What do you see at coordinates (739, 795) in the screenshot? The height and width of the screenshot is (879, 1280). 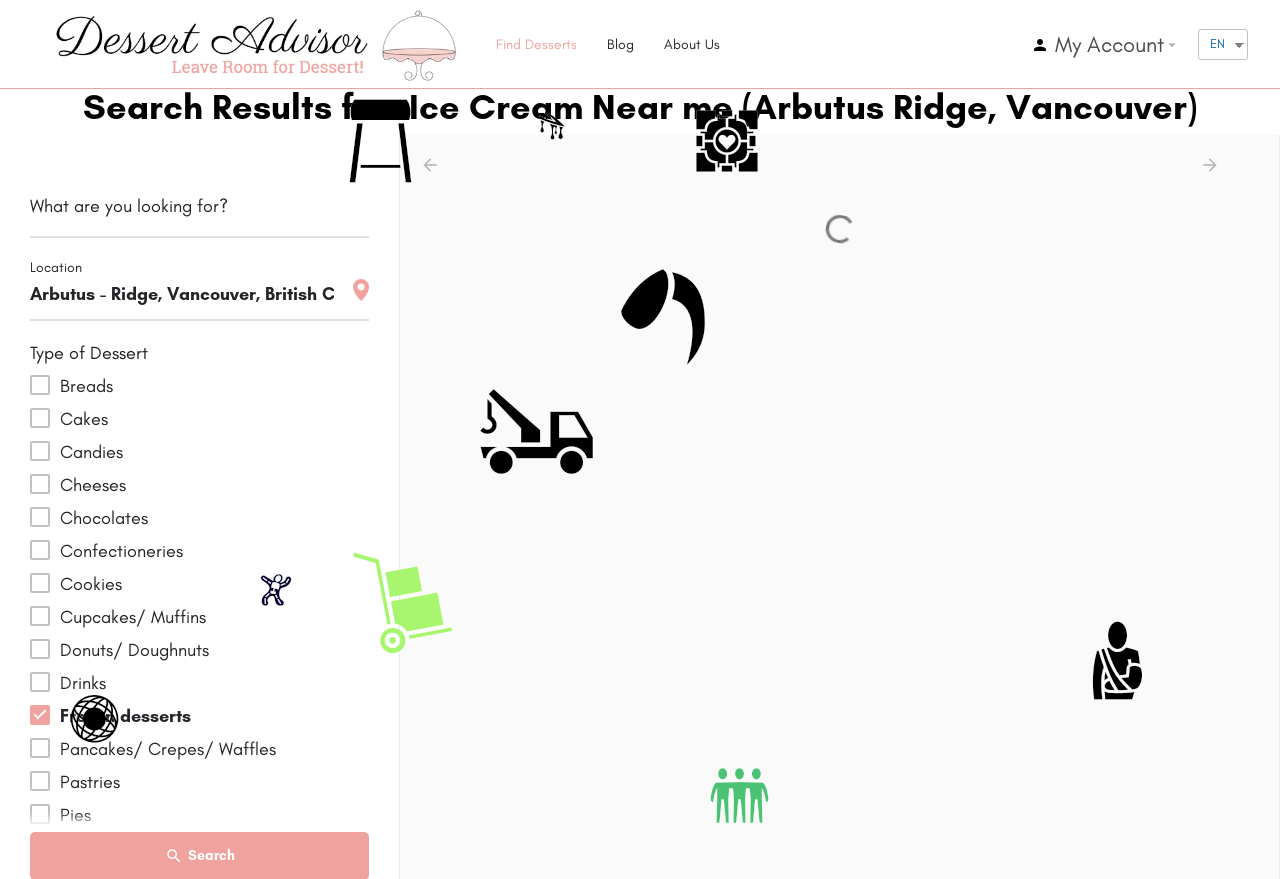 I see `view your friends list` at bounding box center [739, 795].